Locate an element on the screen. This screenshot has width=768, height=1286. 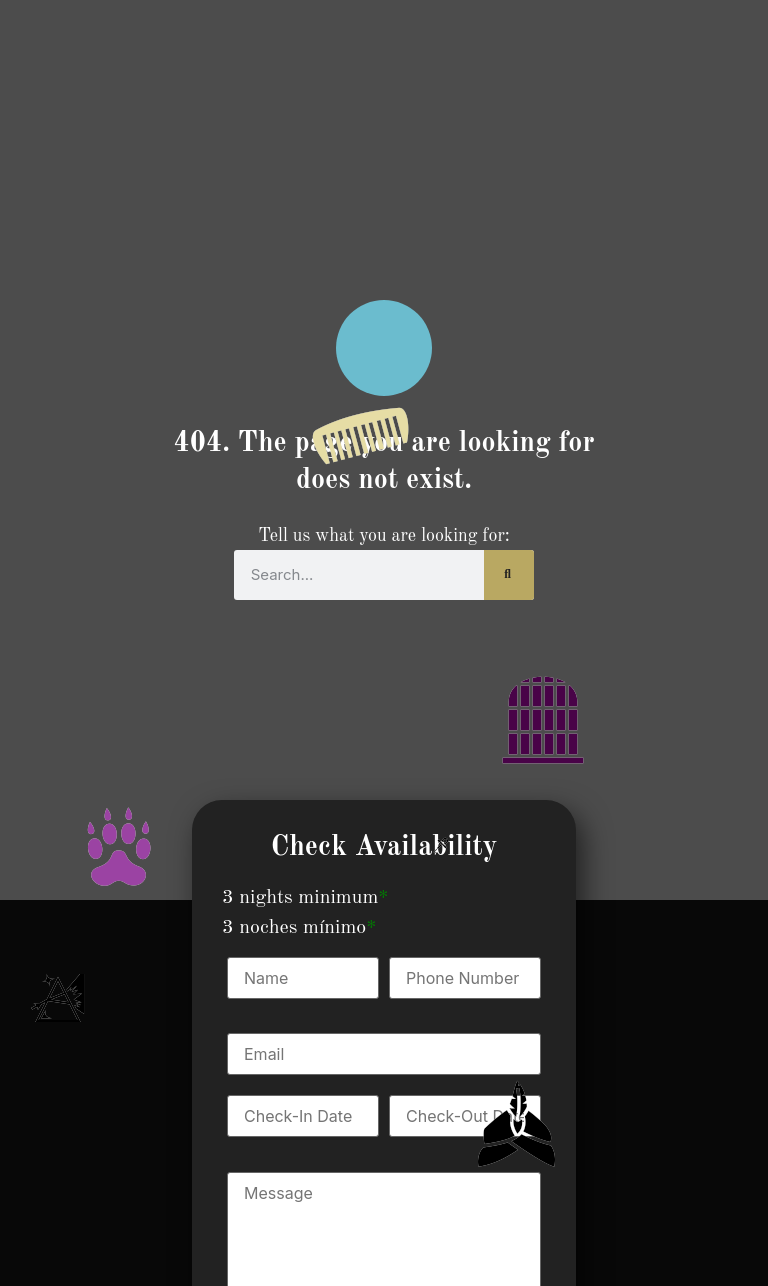
access pet-related features or settings is located at coordinates (118, 849).